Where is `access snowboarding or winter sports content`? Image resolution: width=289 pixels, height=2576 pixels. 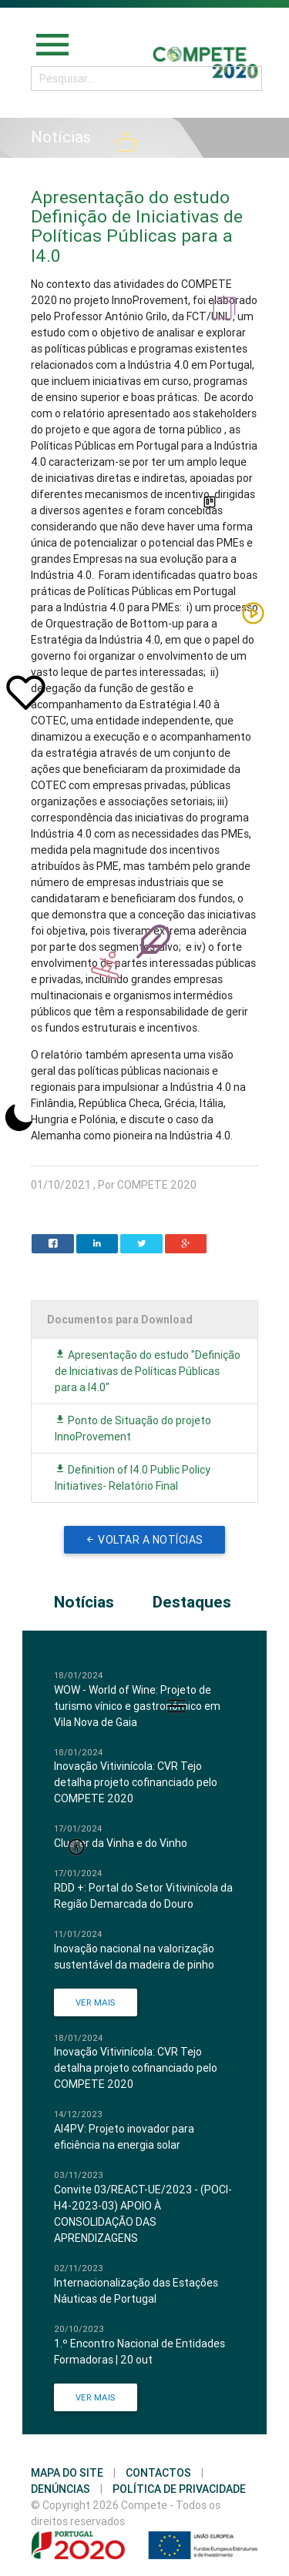 access snowboarding or winter sports content is located at coordinates (107, 965).